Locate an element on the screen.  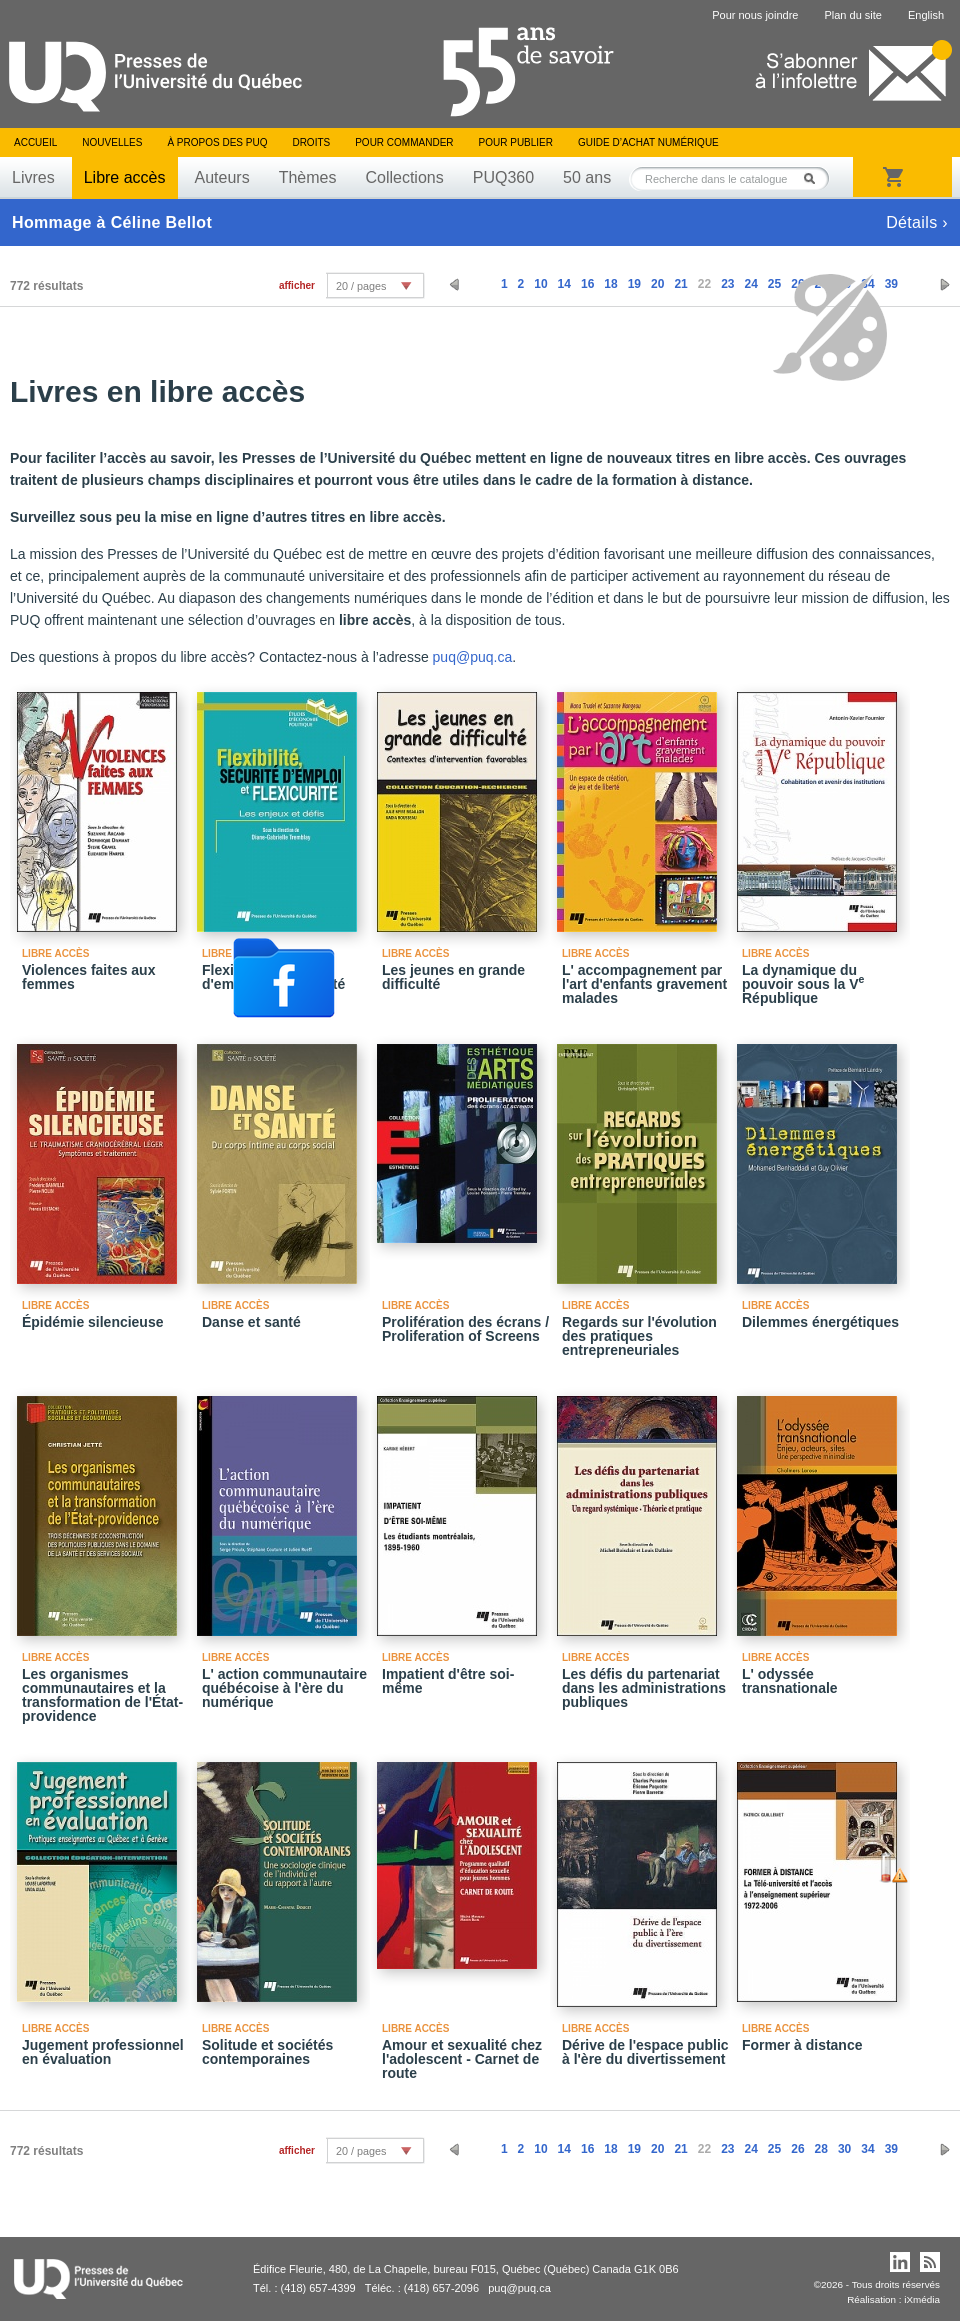
open folder containing facebook-related files is located at coordinates (283, 980).